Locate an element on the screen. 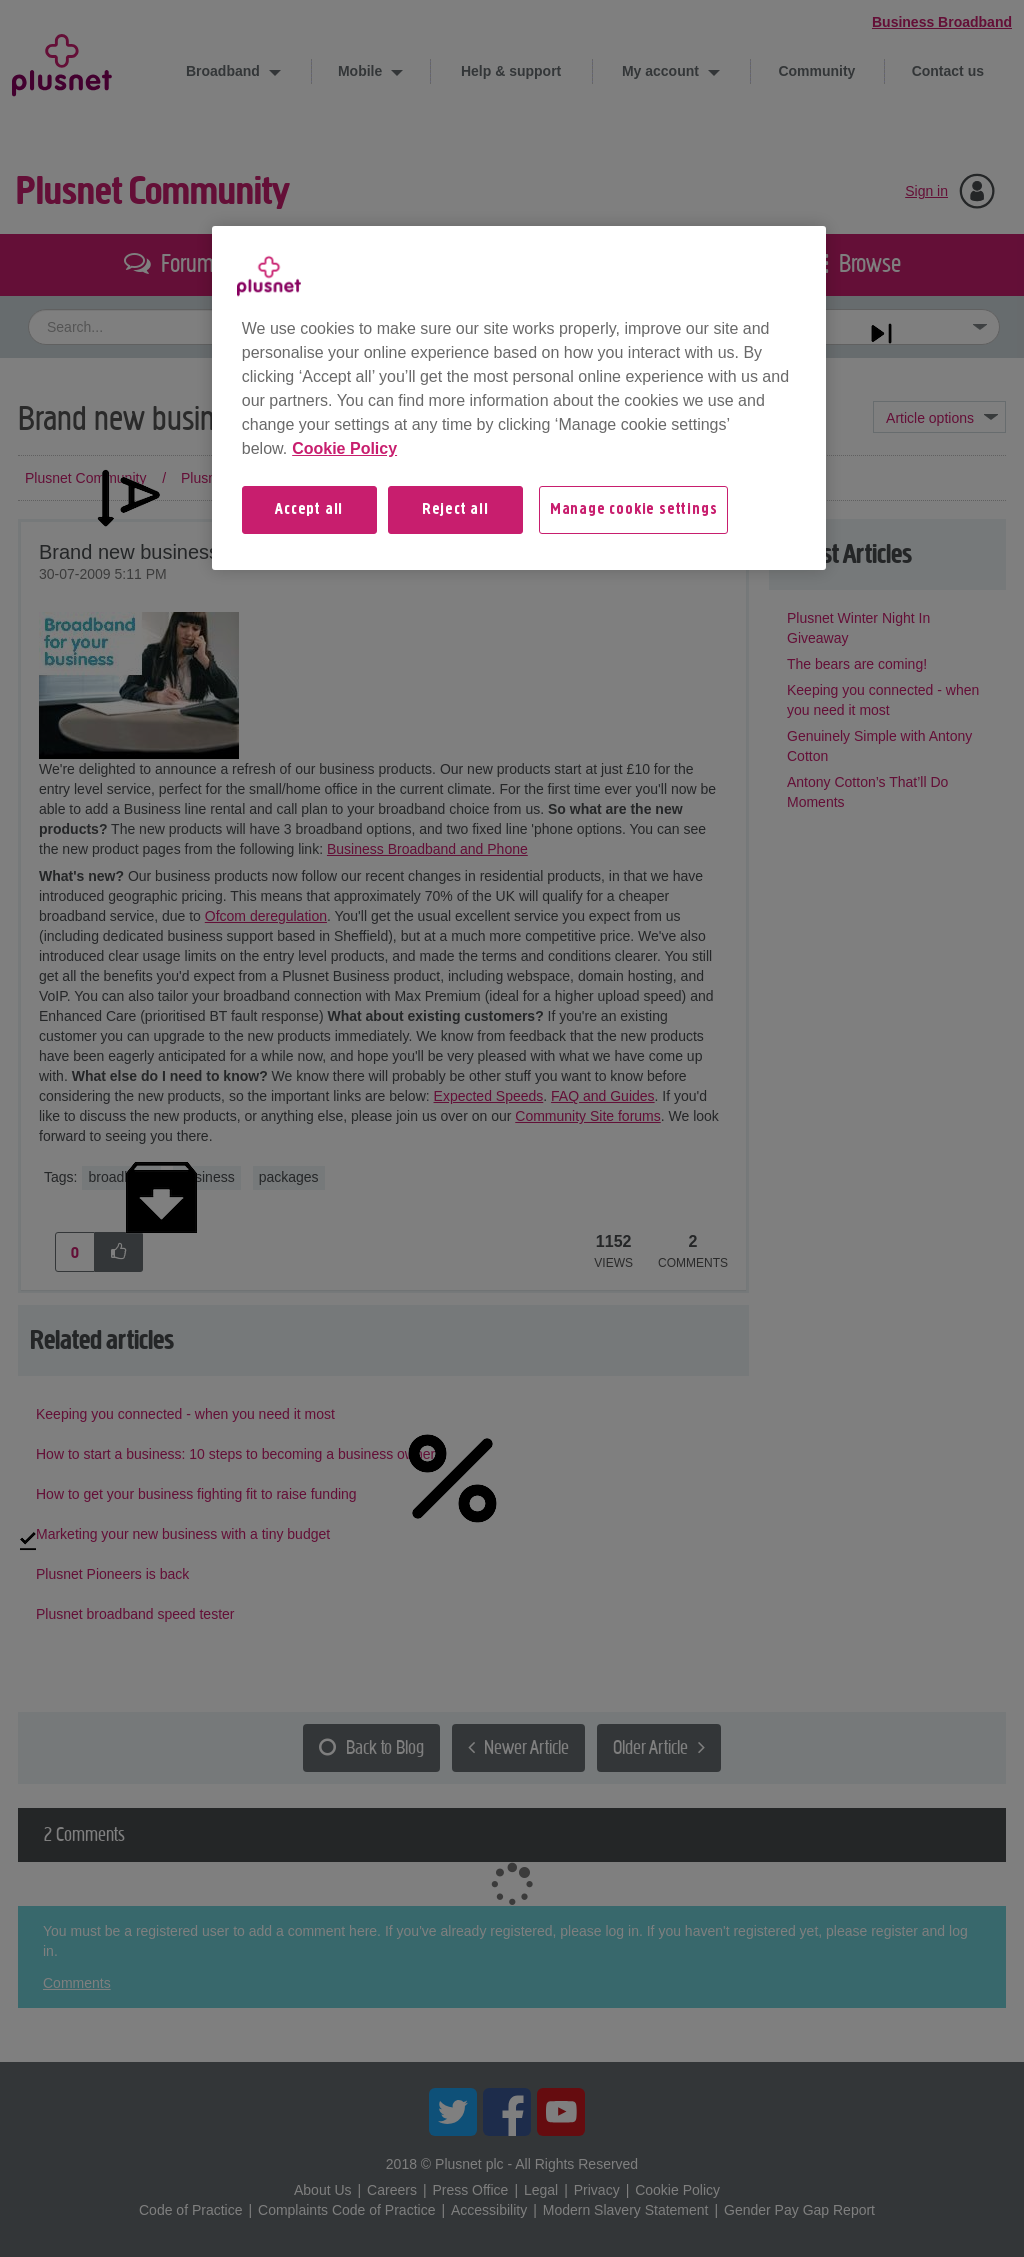 This screenshot has width=1024, height=2257. download complete is located at coordinates (28, 1541).